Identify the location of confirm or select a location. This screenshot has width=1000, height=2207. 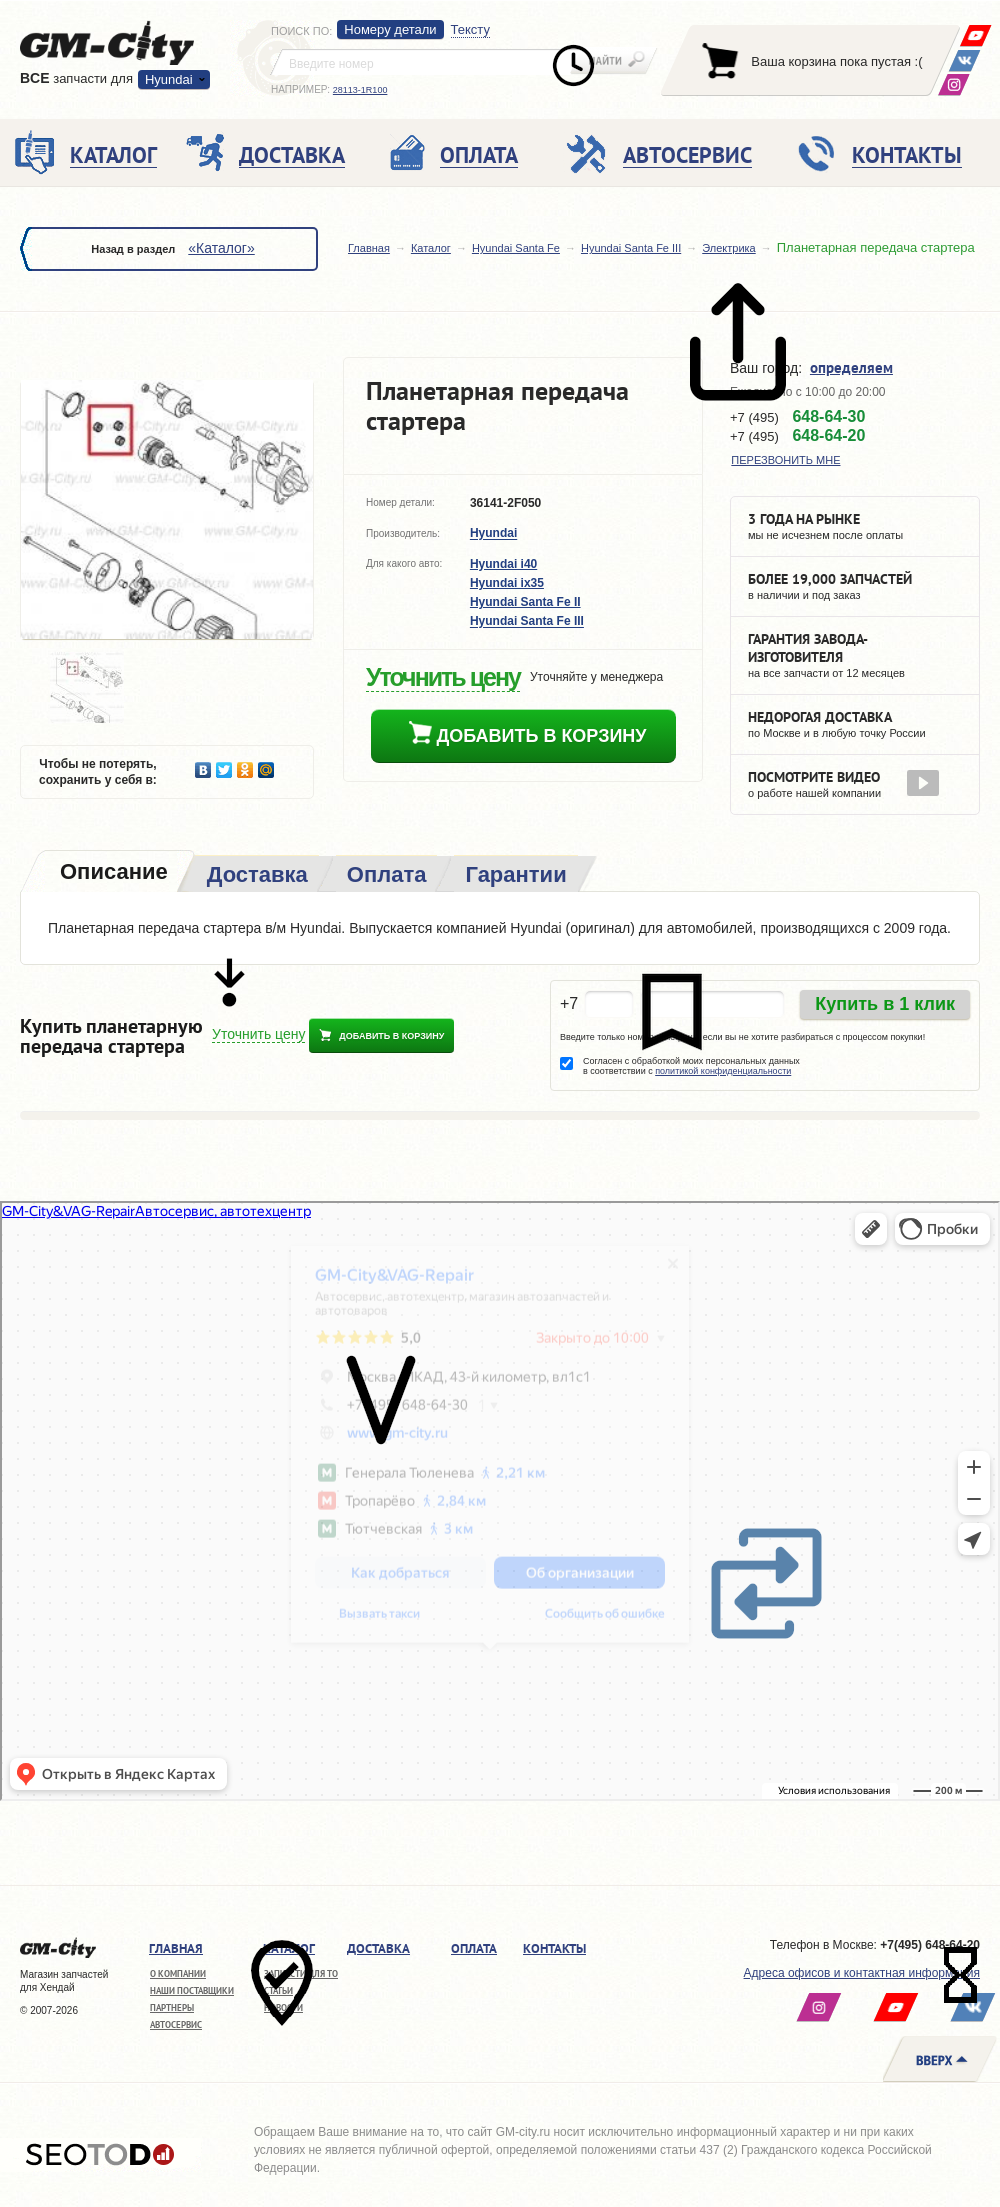
(282, 1982).